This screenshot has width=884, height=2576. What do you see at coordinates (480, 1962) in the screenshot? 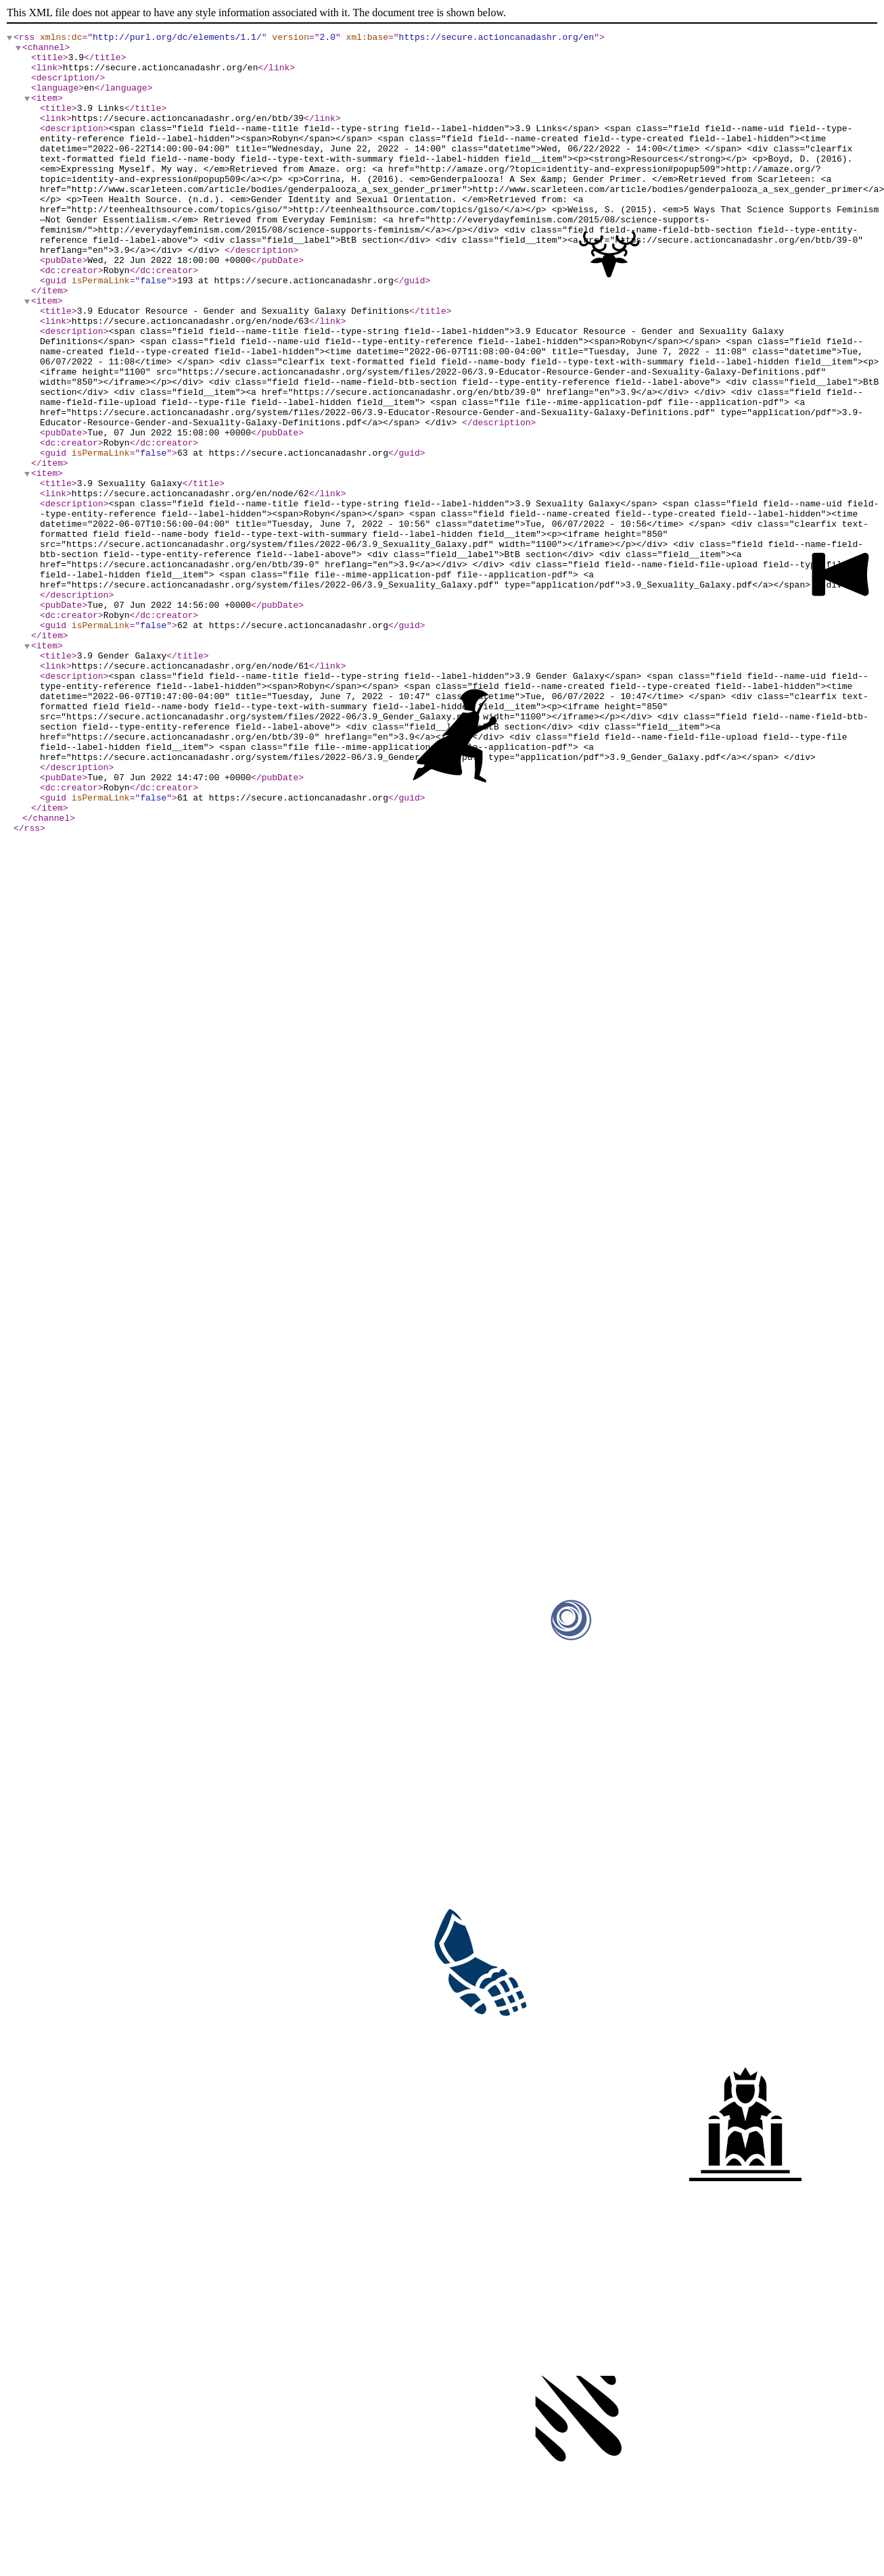
I see `equip armor or gauntlet item` at bounding box center [480, 1962].